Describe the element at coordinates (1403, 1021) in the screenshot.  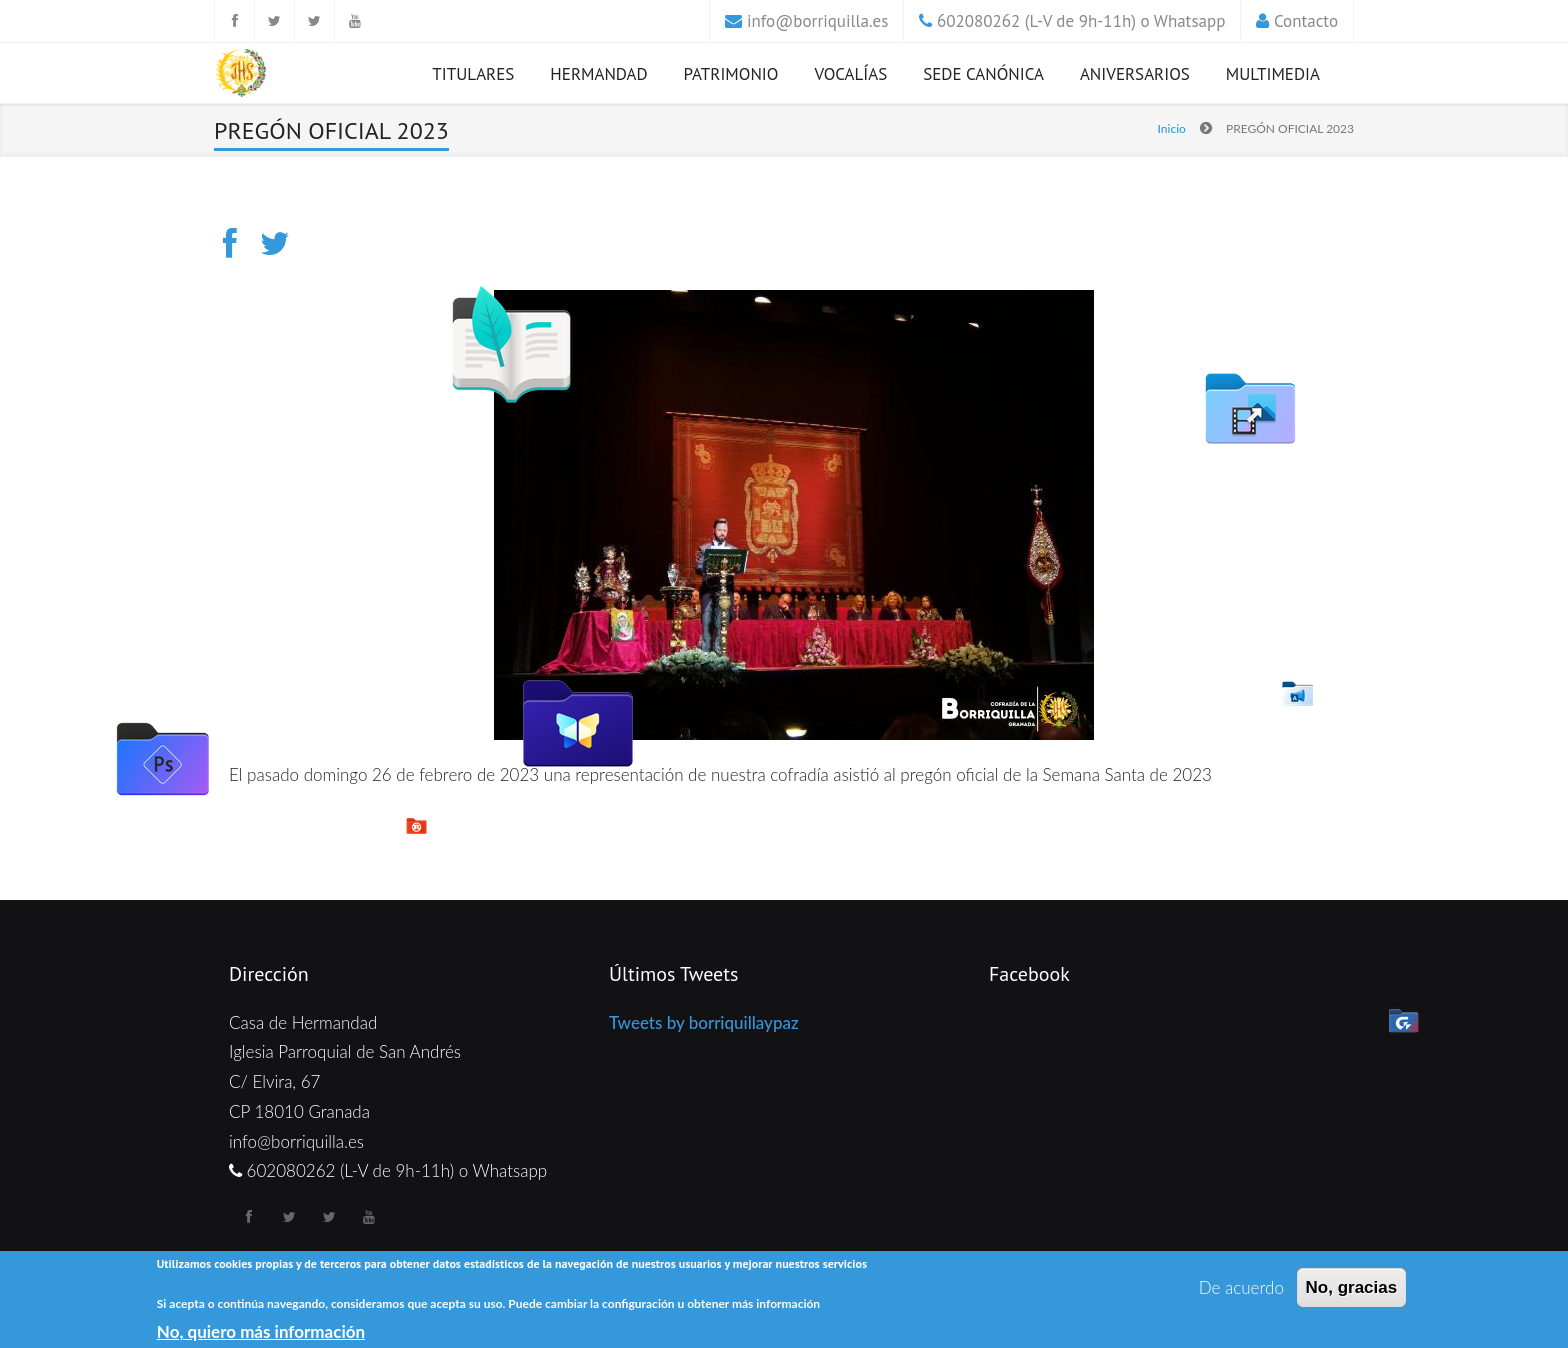
I see `open gigabyte files or software folder` at that location.